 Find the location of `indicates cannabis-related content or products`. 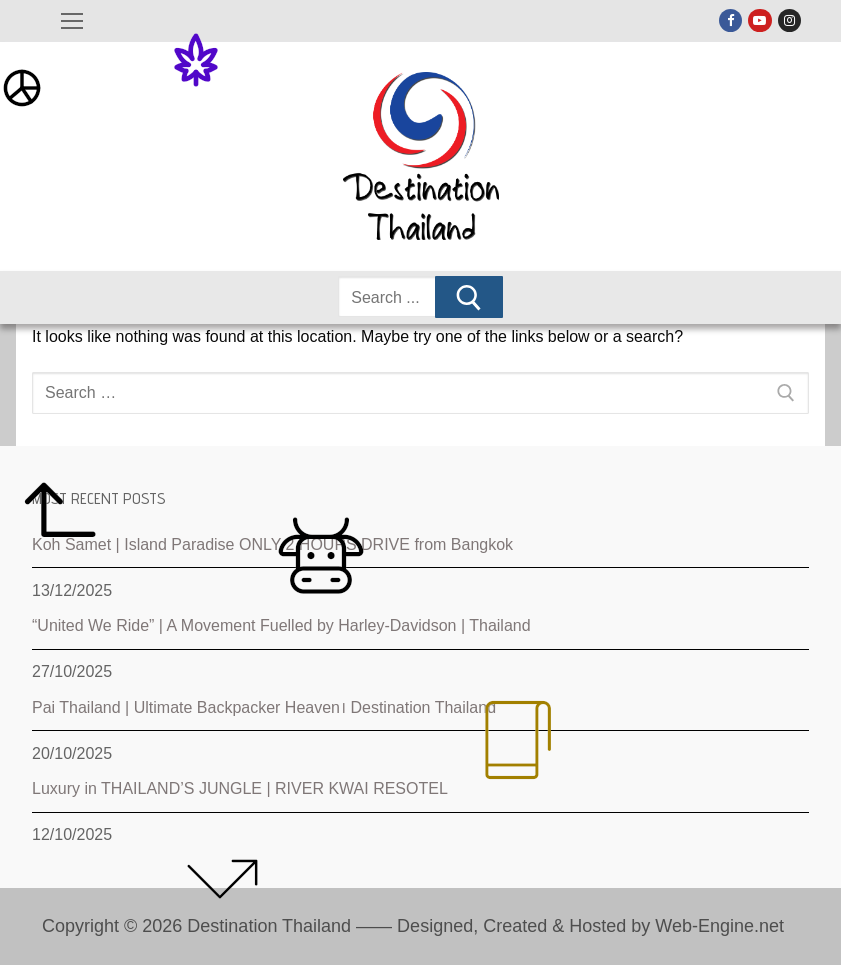

indicates cannabis-related content or products is located at coordinates (196, 60).